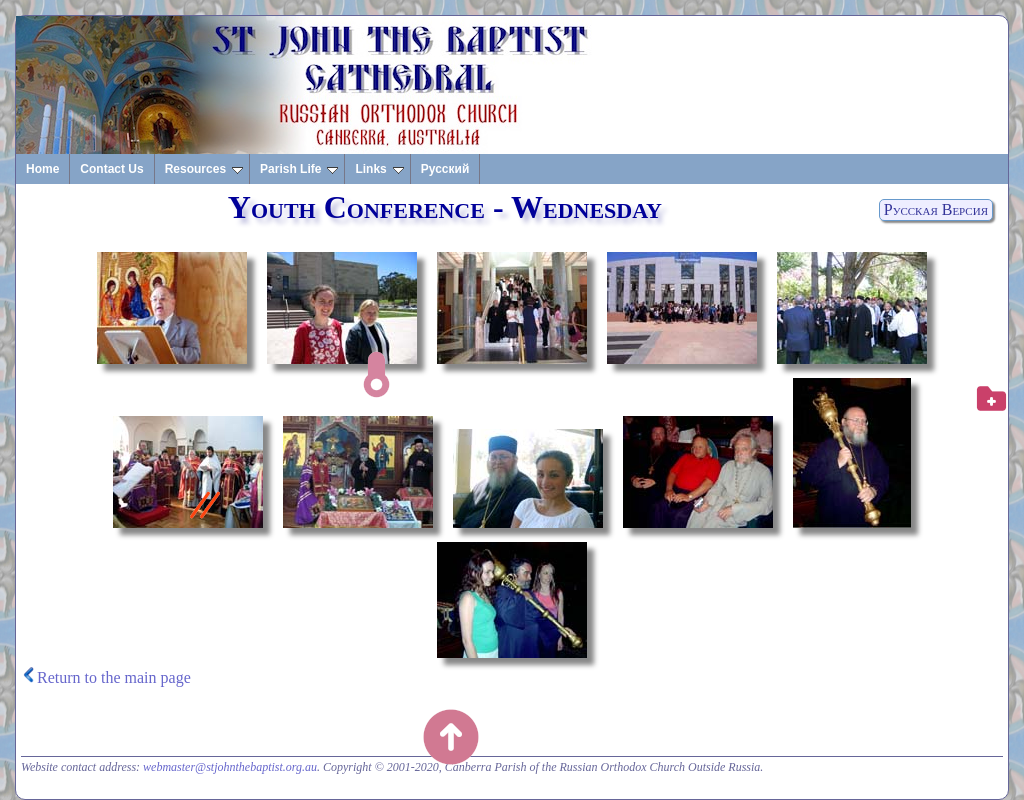  I want to click on scroll to top of page, so click(451, 737).